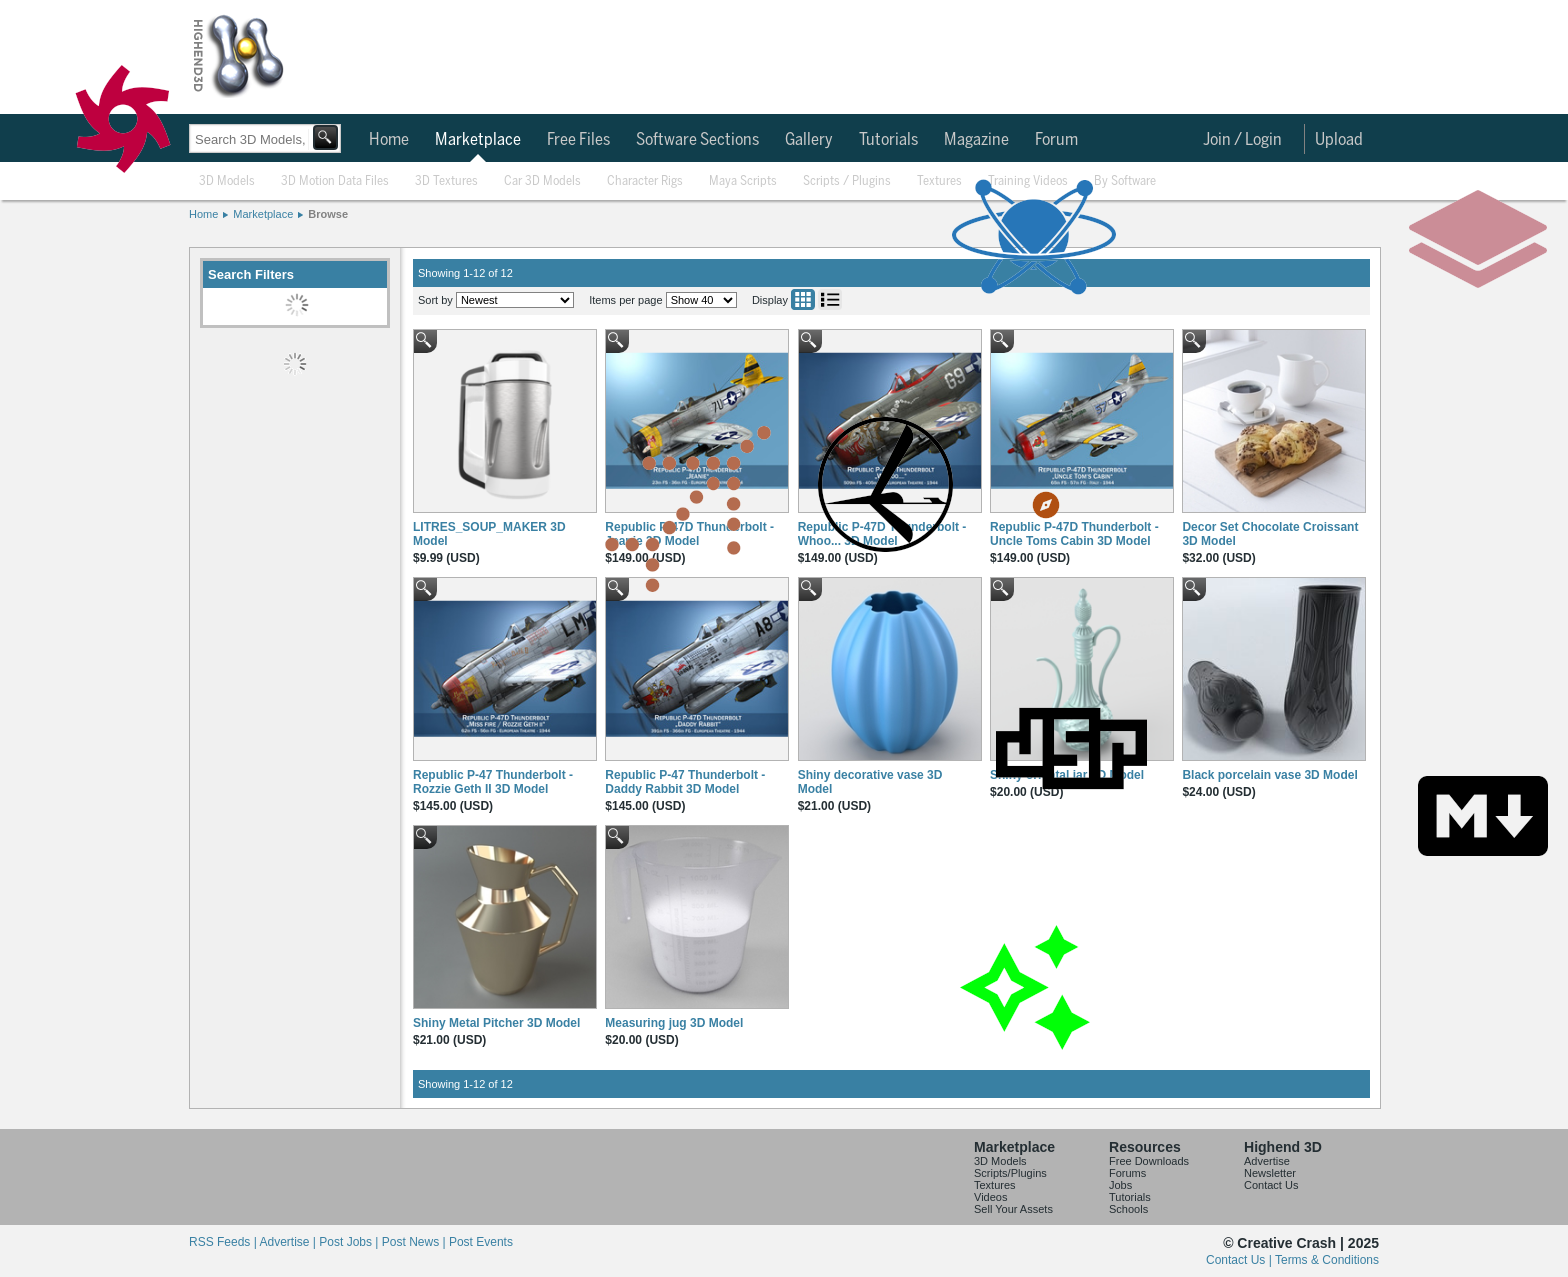 The height and width of the screenshot is (1277, 1568). I want to click on open the Indigo app, so click(688, 509).